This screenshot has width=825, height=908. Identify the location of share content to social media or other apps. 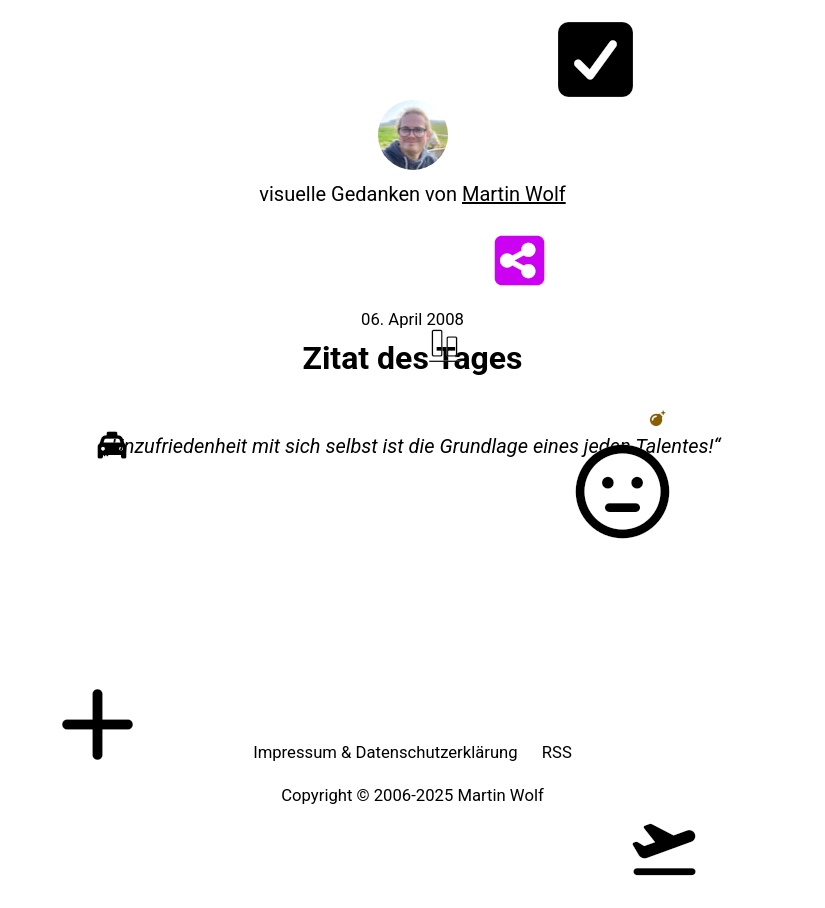
(519, 260).